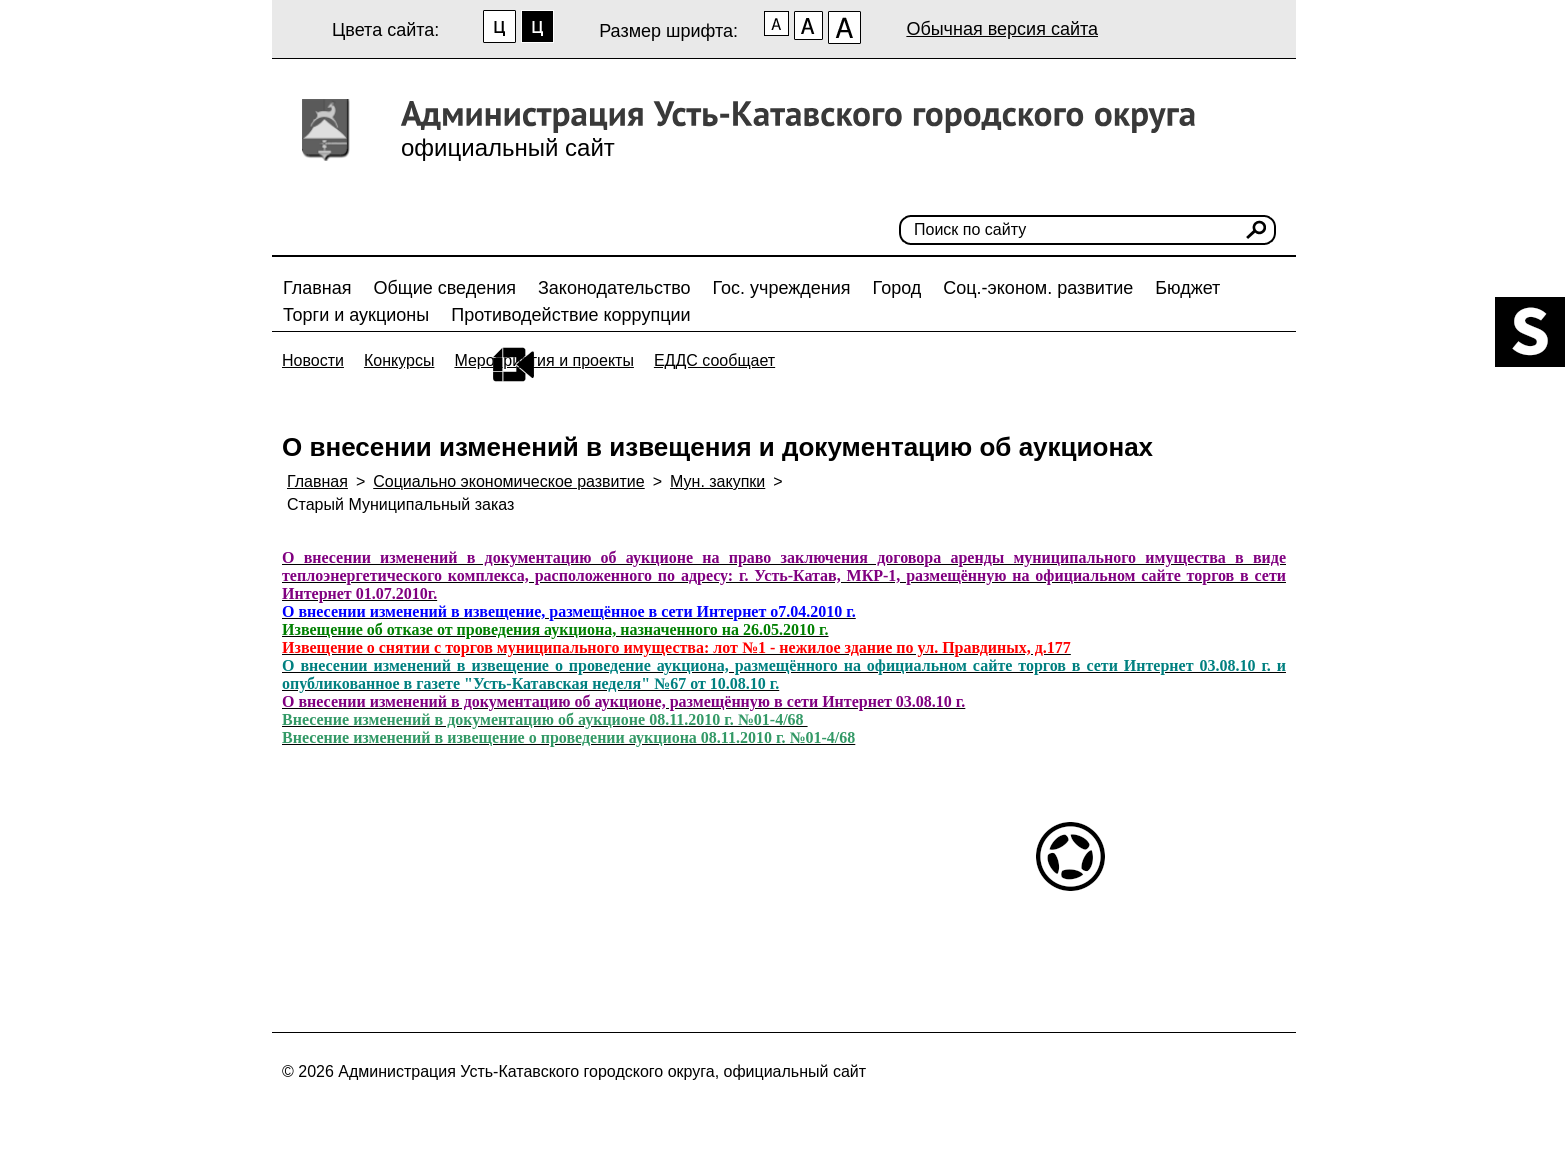 Image resolution: width=1568 pixels, height=1173 pixels. What do you see at coordinates (1530, 332) in the screenshot?
I see `semantic ui framework logo` at bounding box center [1530, 332].